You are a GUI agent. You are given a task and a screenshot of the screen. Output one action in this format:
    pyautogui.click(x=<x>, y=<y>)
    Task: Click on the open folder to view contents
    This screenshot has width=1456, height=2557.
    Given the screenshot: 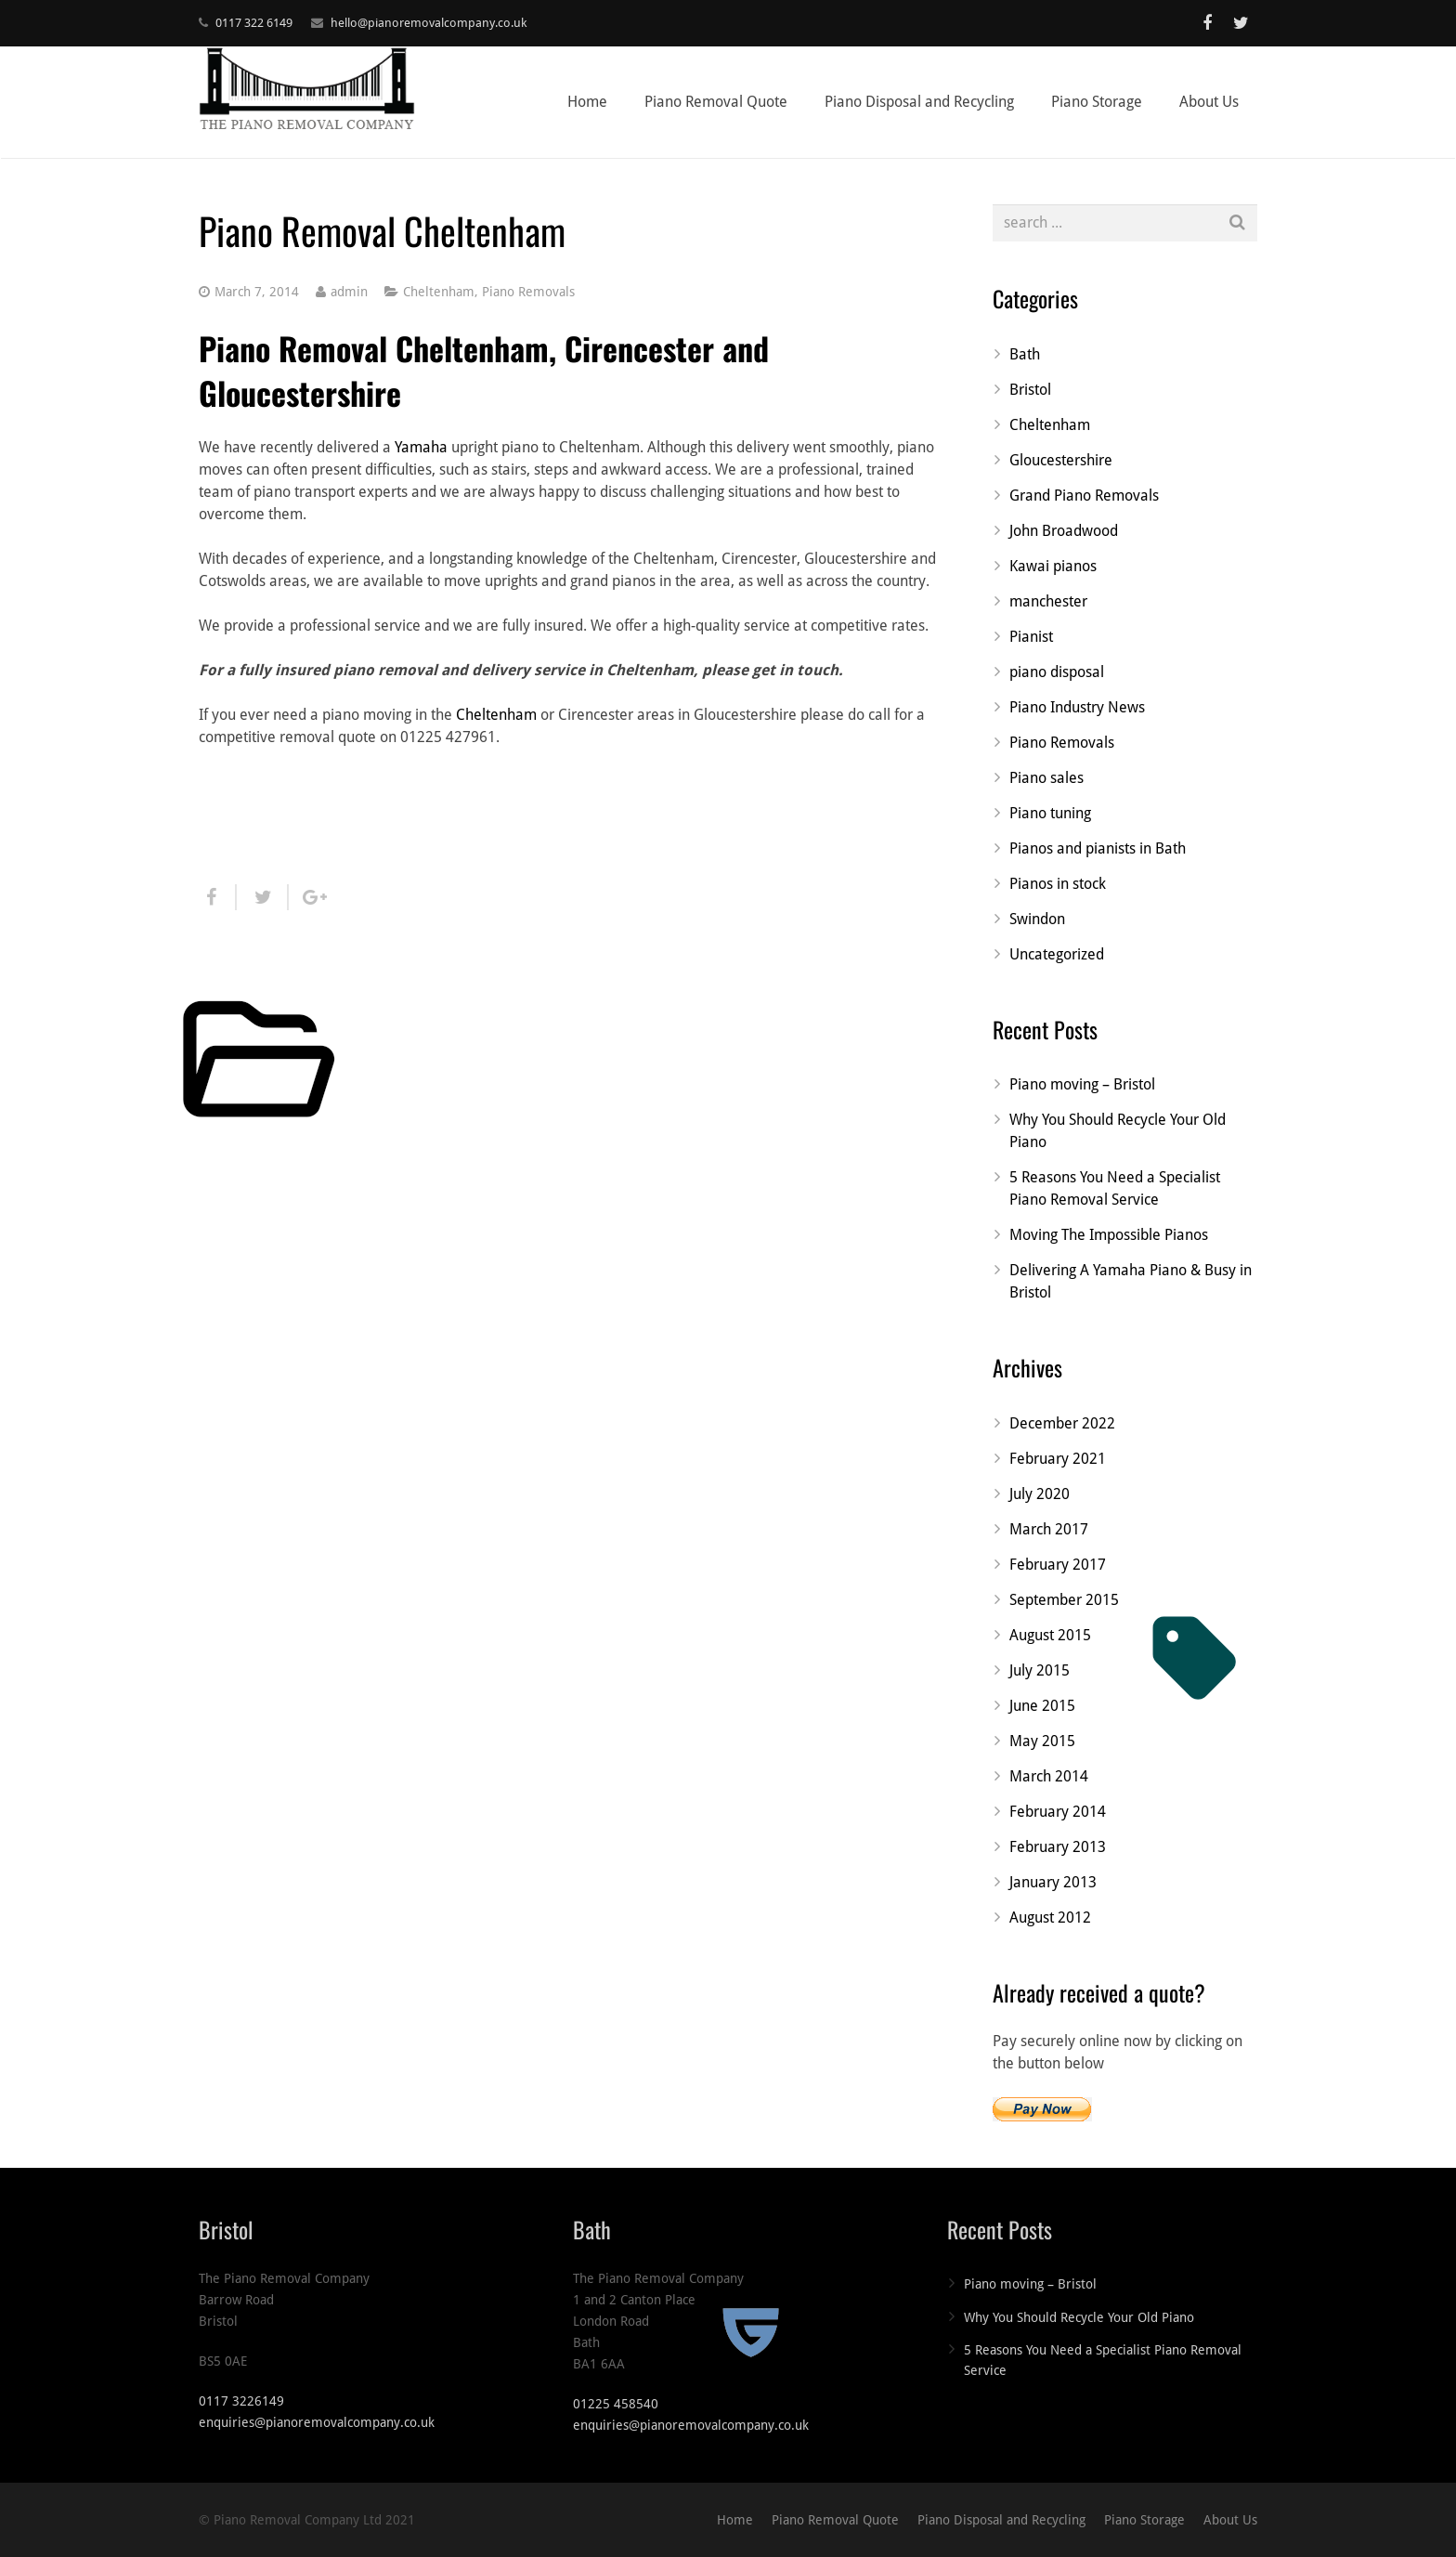 What is the action you would take?
    pyautogui.click(x=254, y=1063)
    